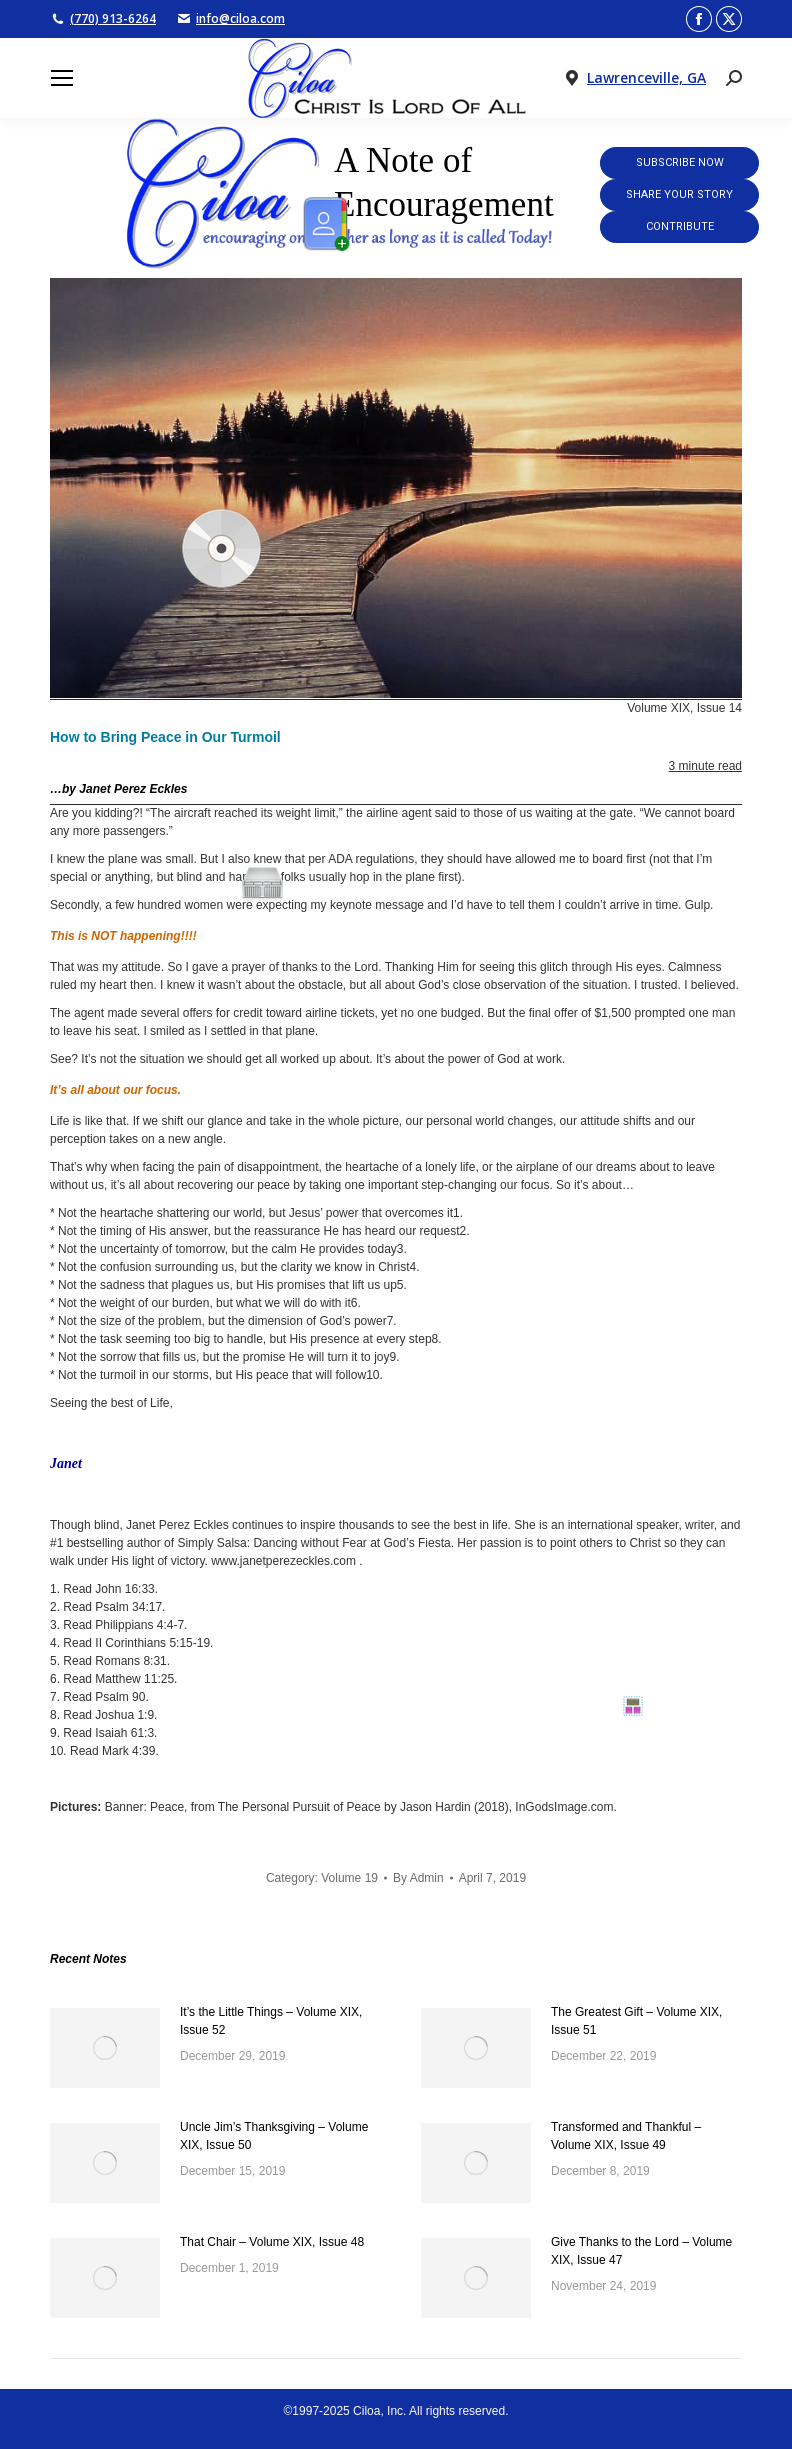 The width and height of the screenshot is (792, 2449). What do you see at coordinates (633, 1706) in the screenshot?
I see `select all items in the current view` at bounding box center [633, 1706].